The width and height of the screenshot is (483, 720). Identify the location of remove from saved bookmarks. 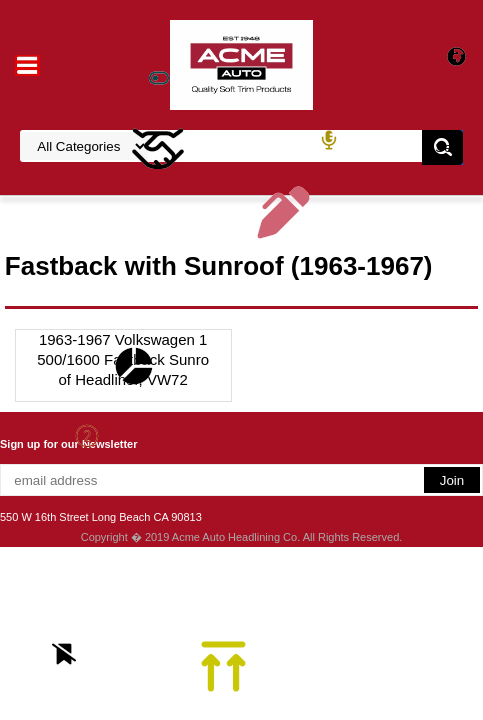
(64, 654).